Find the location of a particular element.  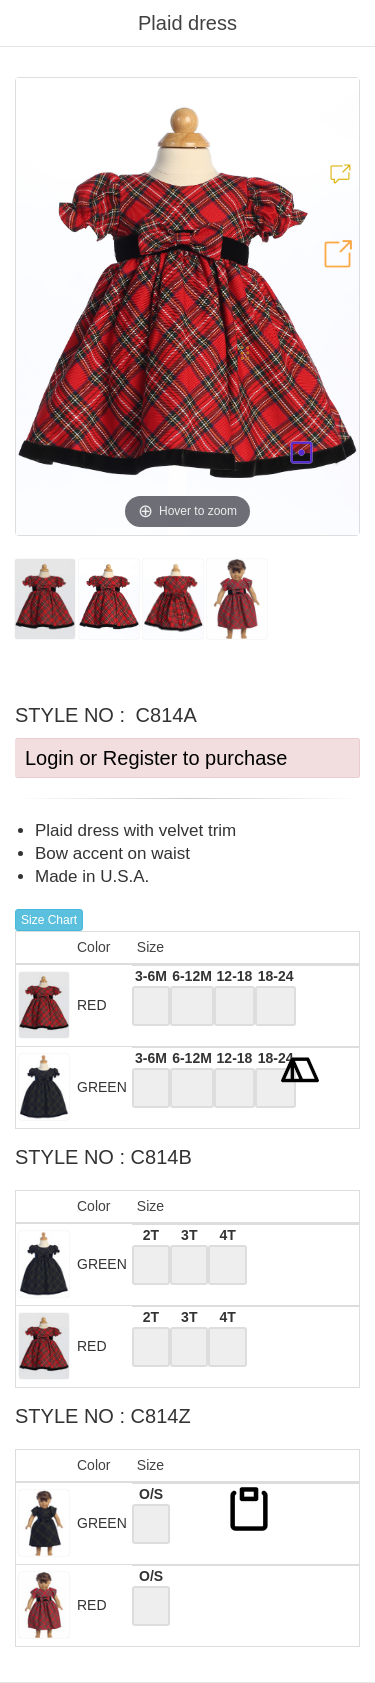

view cross-referenced issues or pull requests is located at coordinates (340, 174).